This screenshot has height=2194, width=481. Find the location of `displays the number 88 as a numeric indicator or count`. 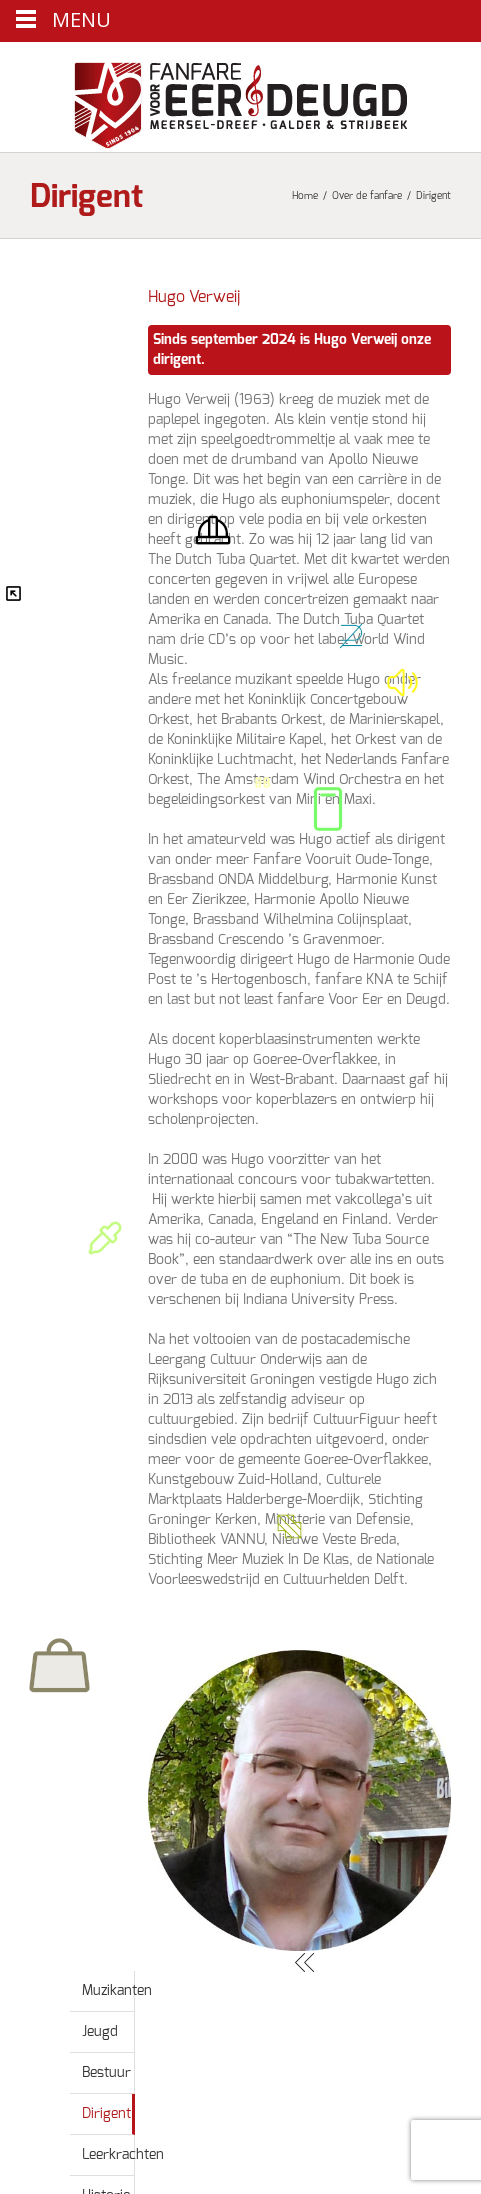

displays the number 88 as a numeric indicator or count is located at coordinates (262, 782).